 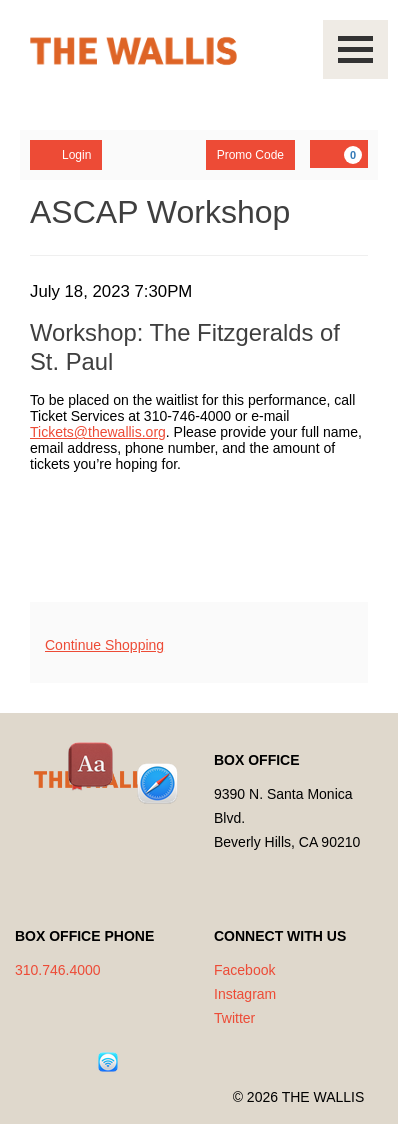 I want to click on open the dictionary app, so click(x=90, y=764).